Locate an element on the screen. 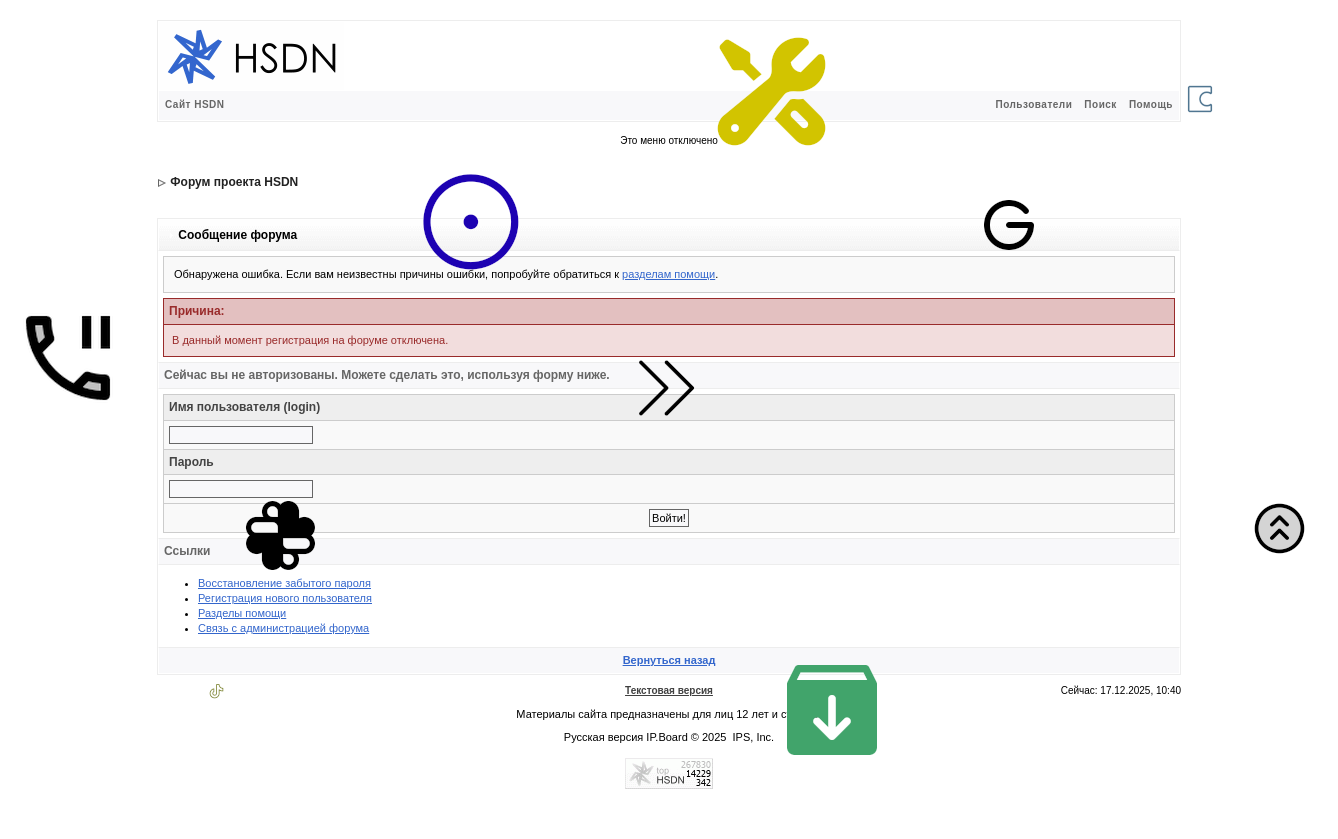  sign in with Google is located at coordinates (1009, 225).